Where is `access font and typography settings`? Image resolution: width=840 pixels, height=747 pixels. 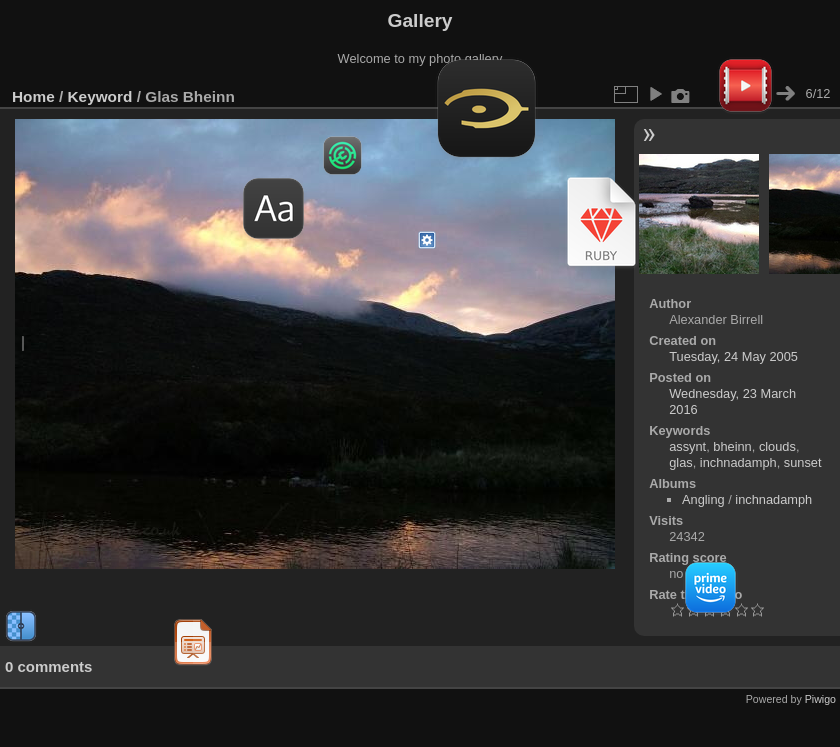
access font and typography settings is located at coordinates (273, 209).